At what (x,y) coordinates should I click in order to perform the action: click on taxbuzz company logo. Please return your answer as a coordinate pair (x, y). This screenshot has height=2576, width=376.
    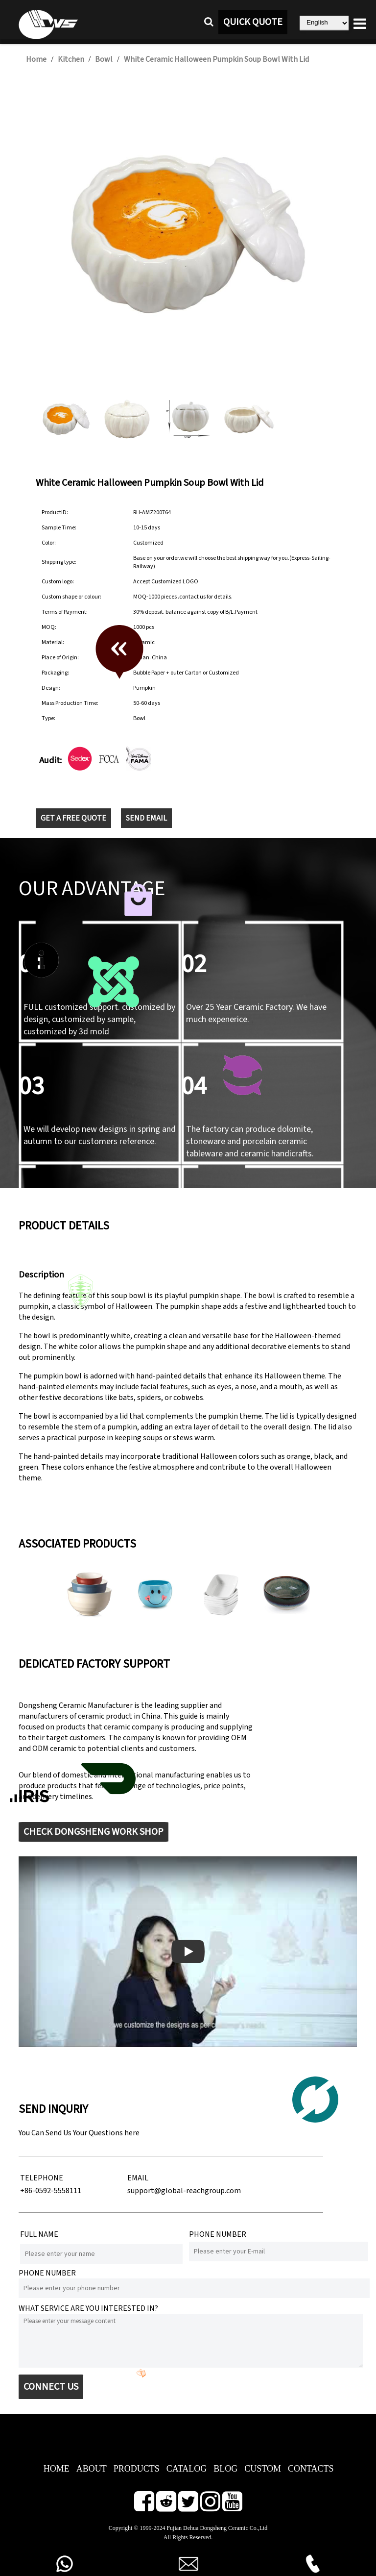
    Looking at the image, I should click on (141, 2373).